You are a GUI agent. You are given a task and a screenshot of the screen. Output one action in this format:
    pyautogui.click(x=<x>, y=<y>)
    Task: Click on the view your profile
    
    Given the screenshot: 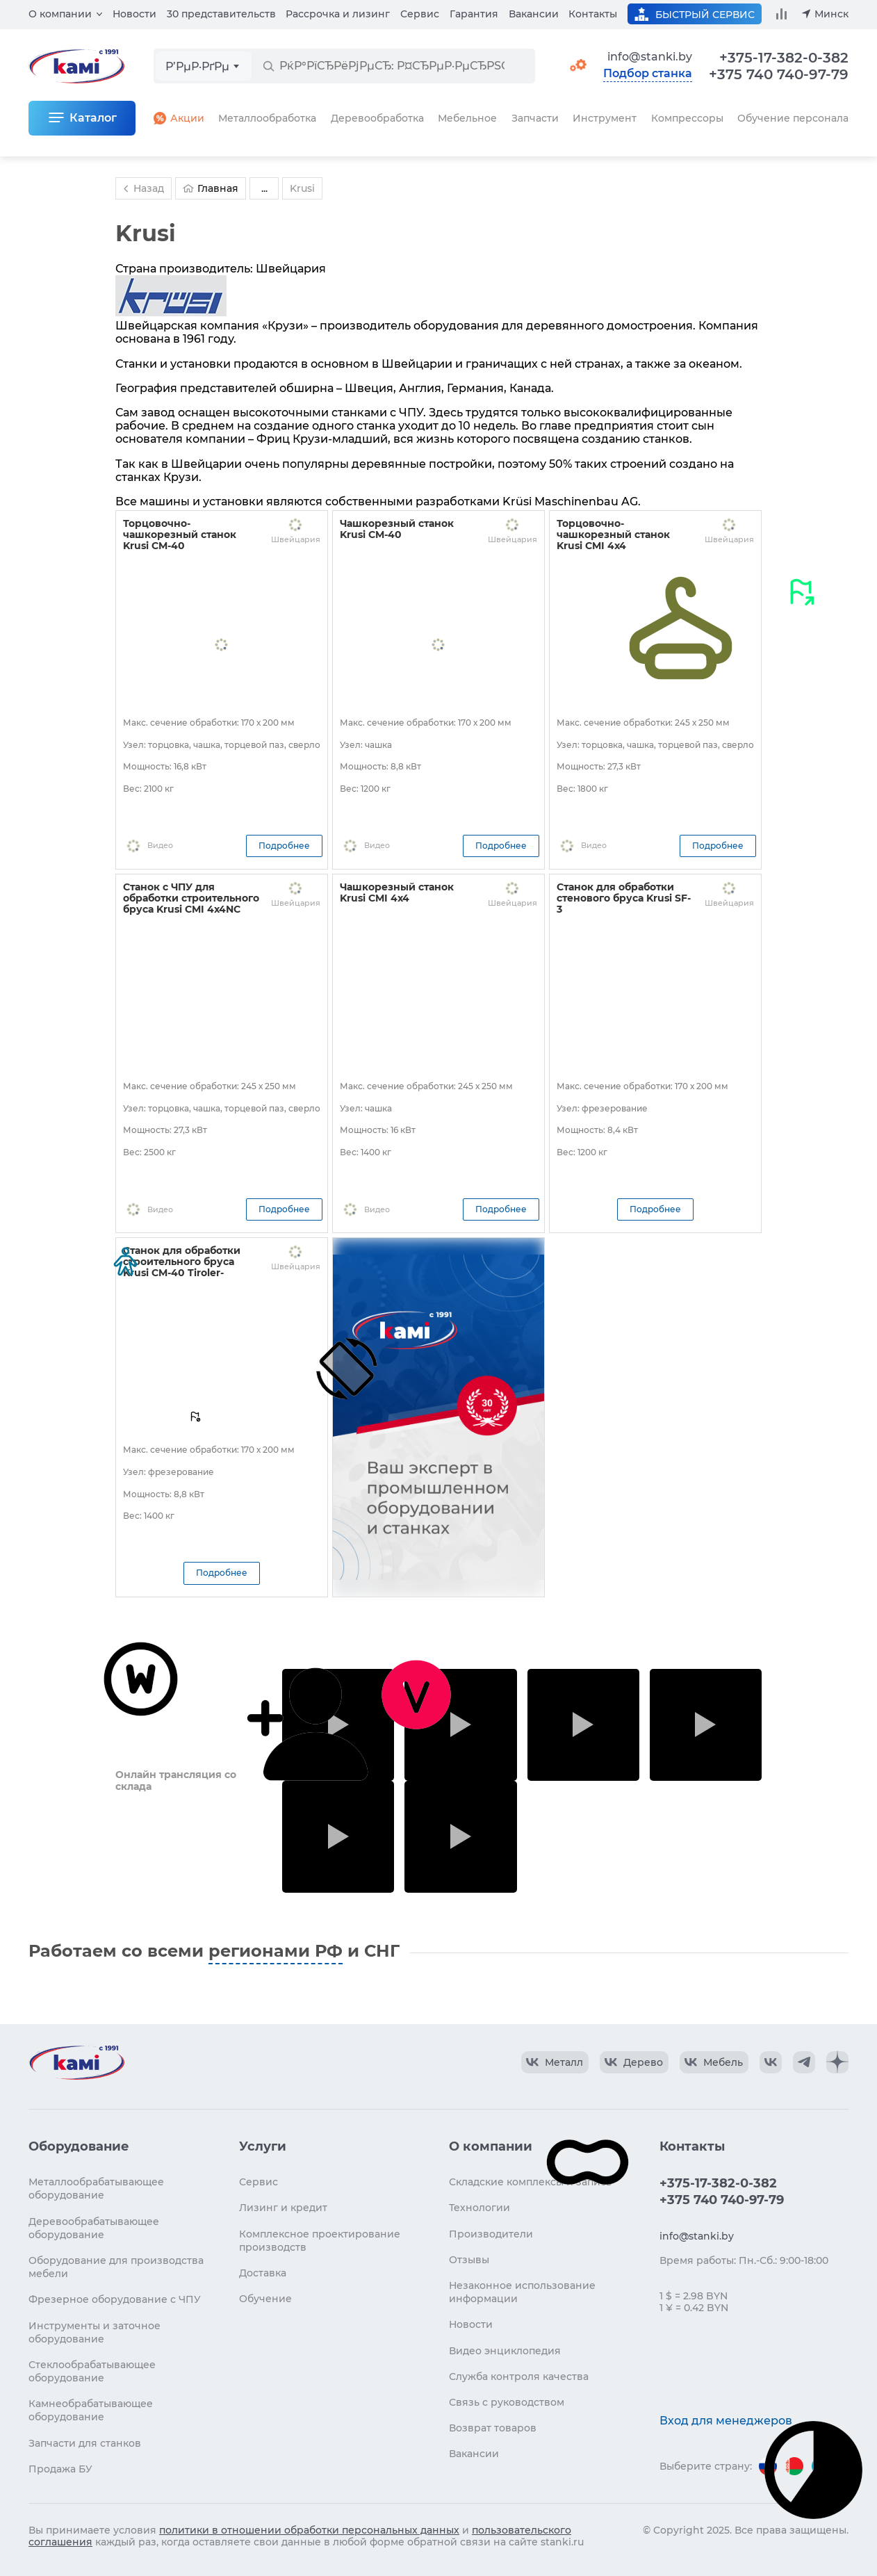 What is the action you would take?
    pyautogui.click(x=125, y=1262)
    